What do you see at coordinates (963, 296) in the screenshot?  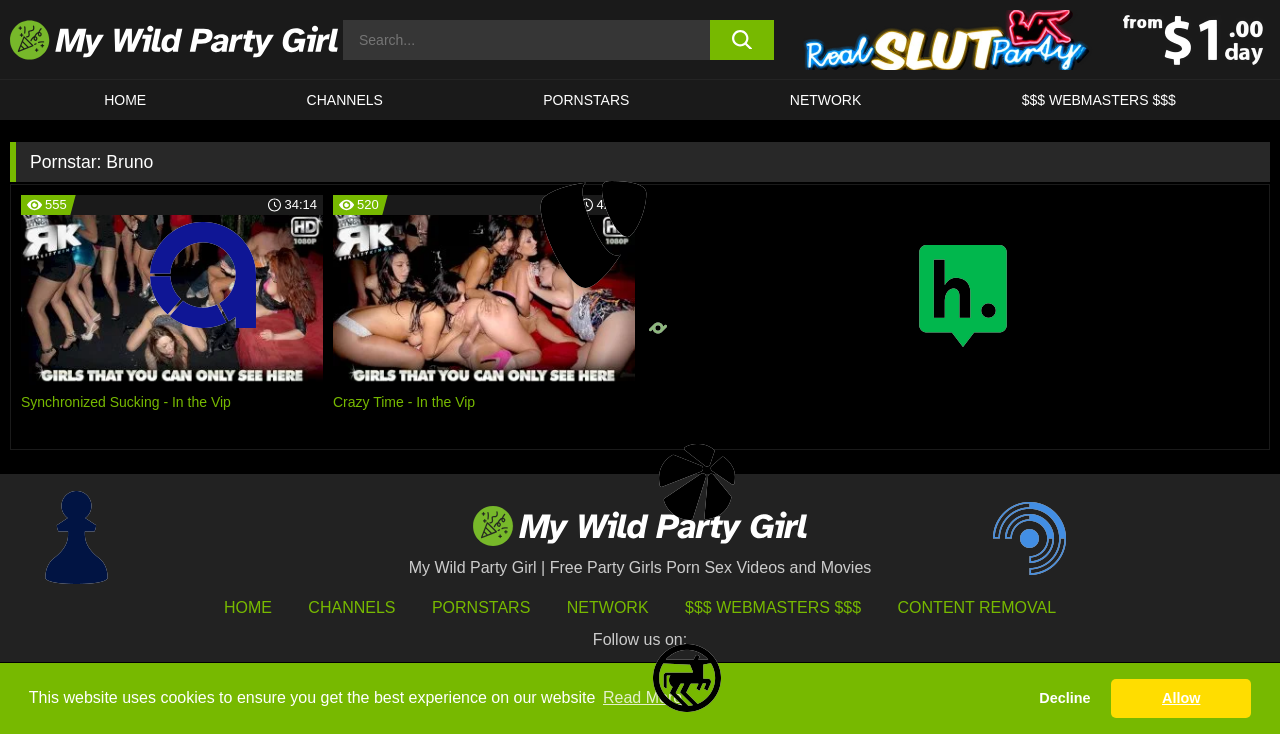 I see `open hypothesis annotation tool` at bounding box center [963, 296].